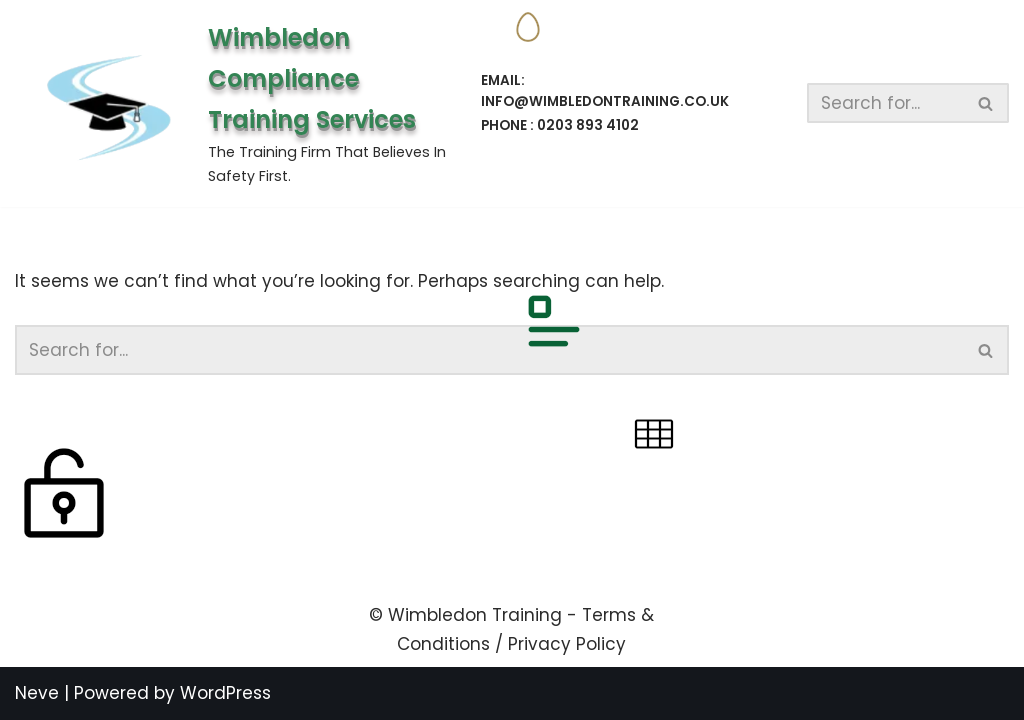 The width and height of the screenshot is (1024, 720). Describe the element at coordinates (654, 434) in the screenshot. I see `view all apps or menu options` at that location.